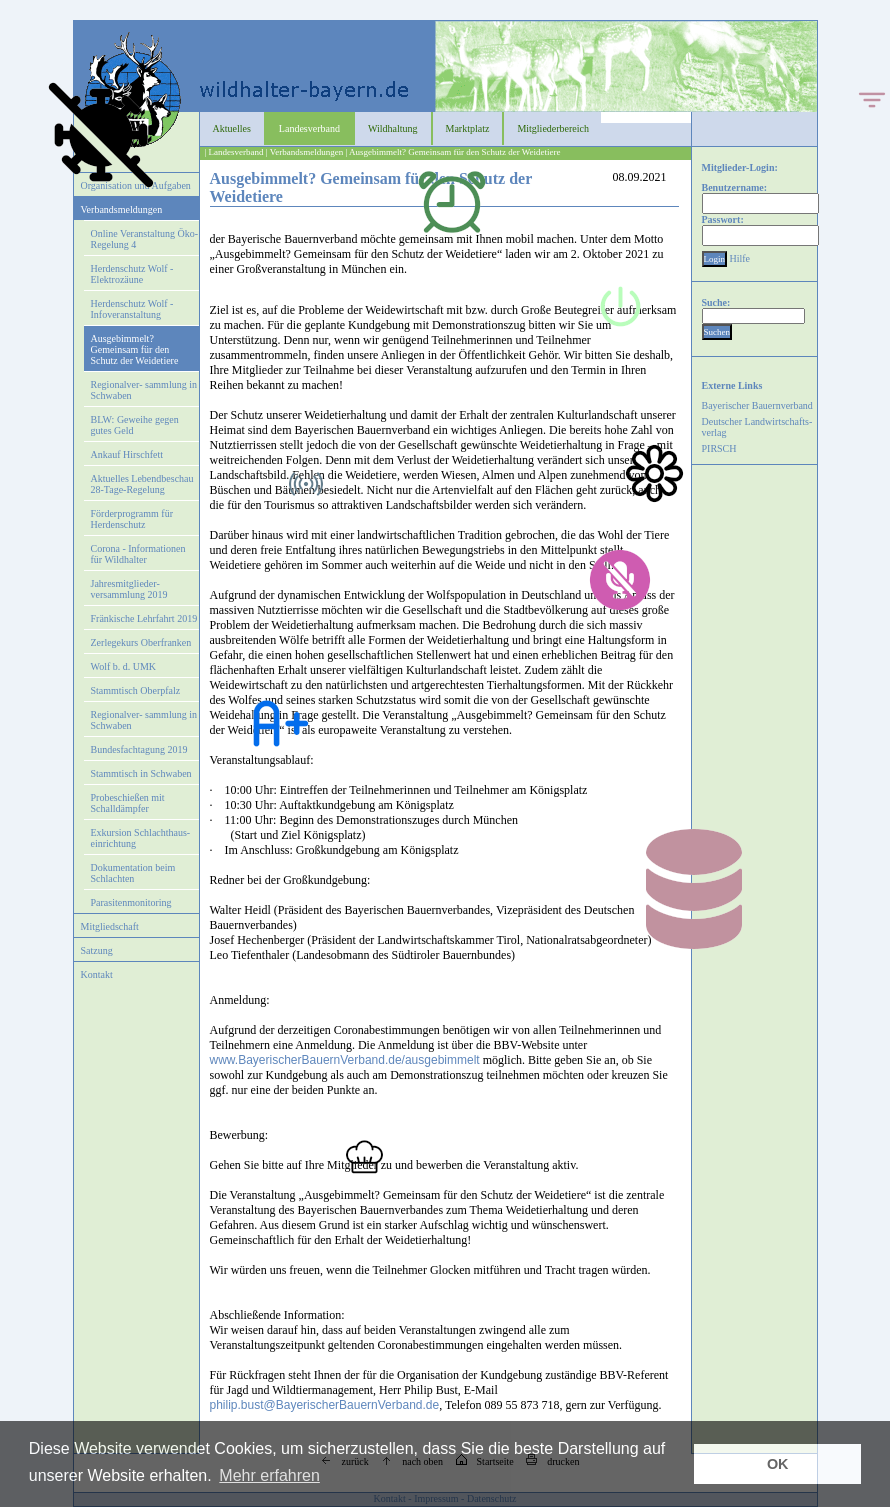 The height and width of the screenshot is (1507, 890). I want to click on increase text size, so click(279, 723).